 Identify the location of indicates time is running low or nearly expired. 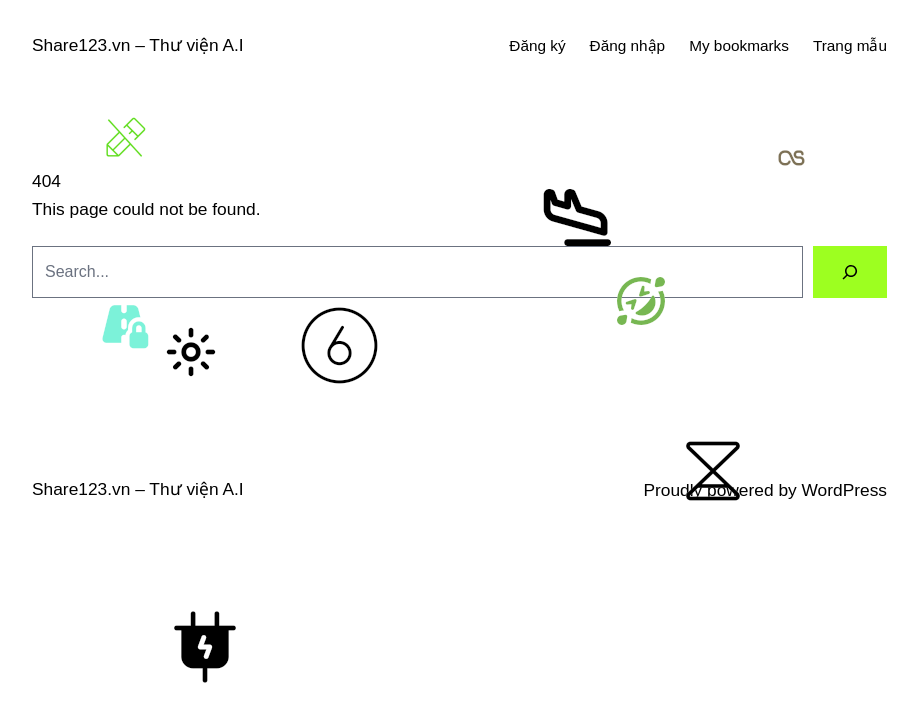
(713, 471).